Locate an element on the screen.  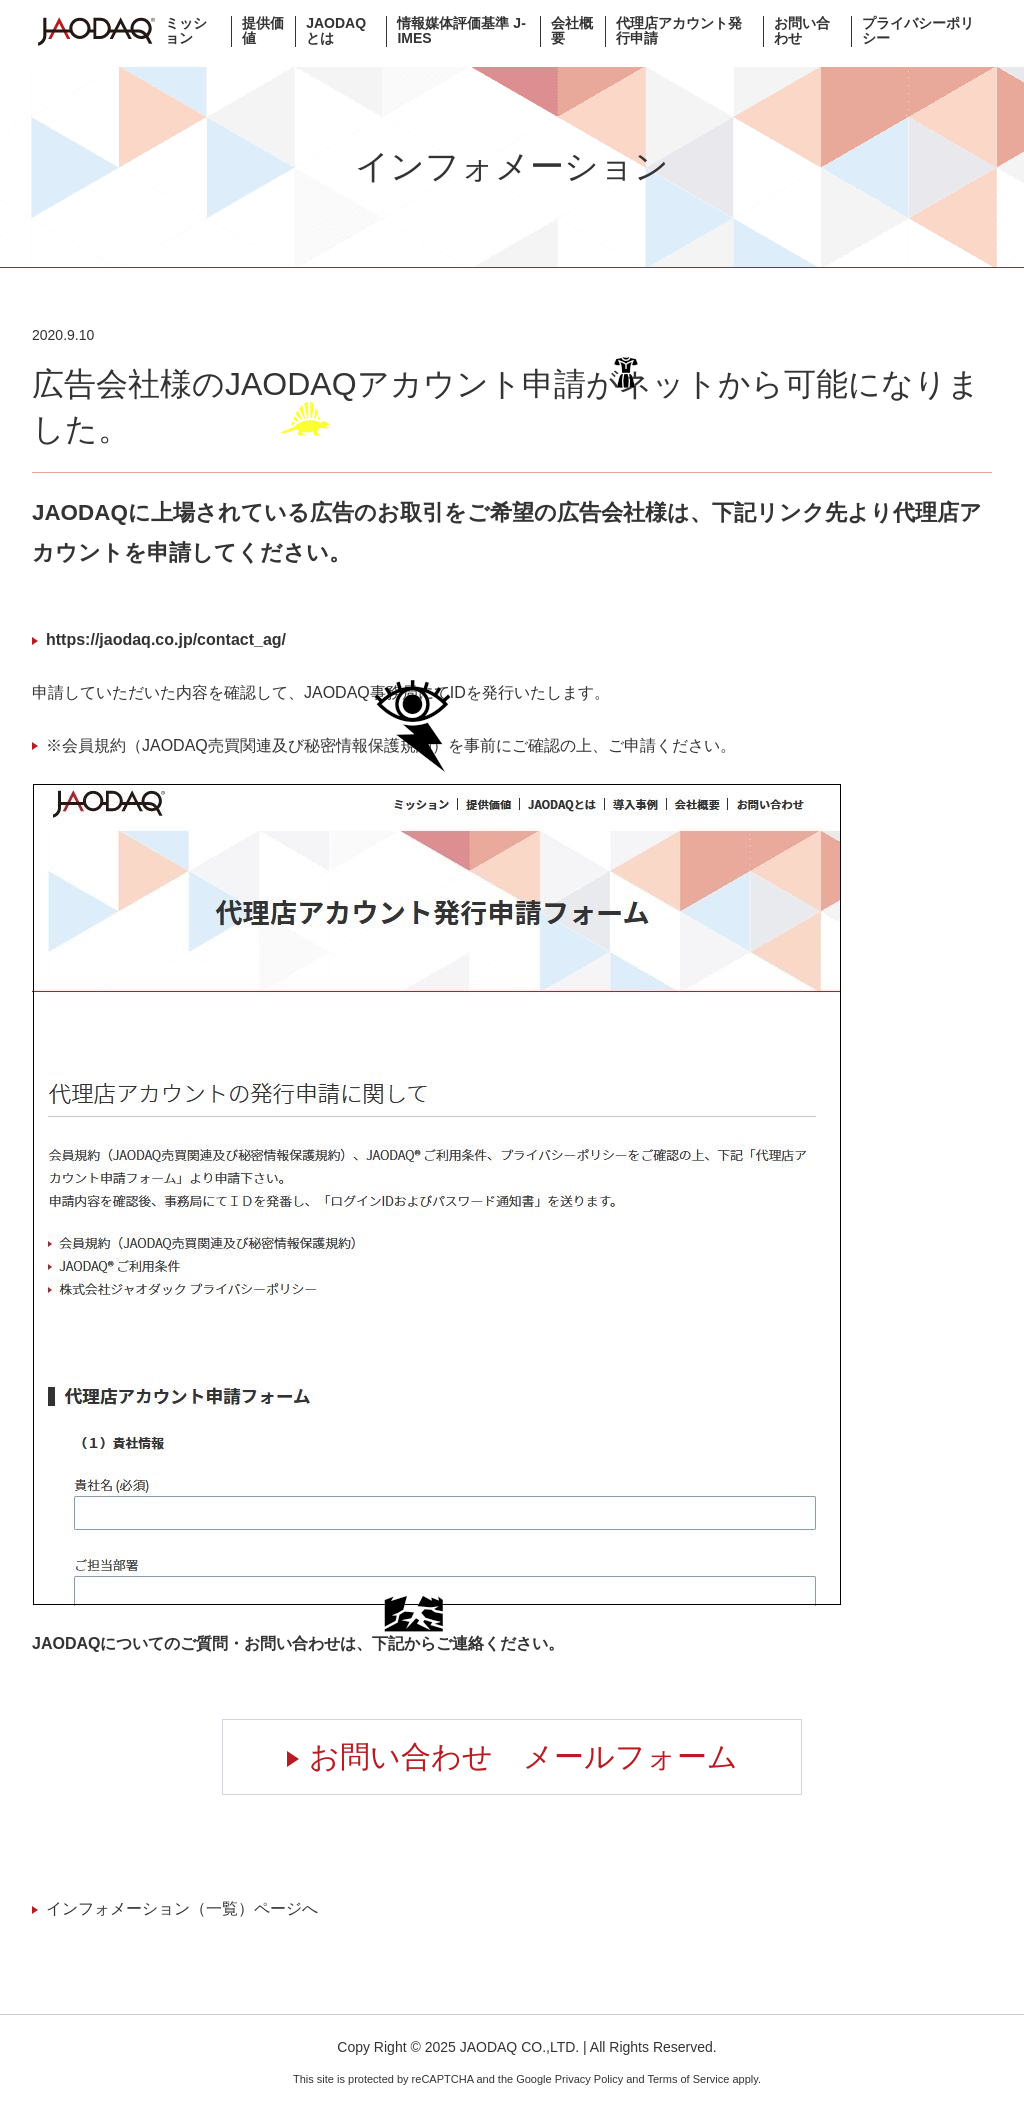
view travel outfit options is located at coordinates (626, 372).